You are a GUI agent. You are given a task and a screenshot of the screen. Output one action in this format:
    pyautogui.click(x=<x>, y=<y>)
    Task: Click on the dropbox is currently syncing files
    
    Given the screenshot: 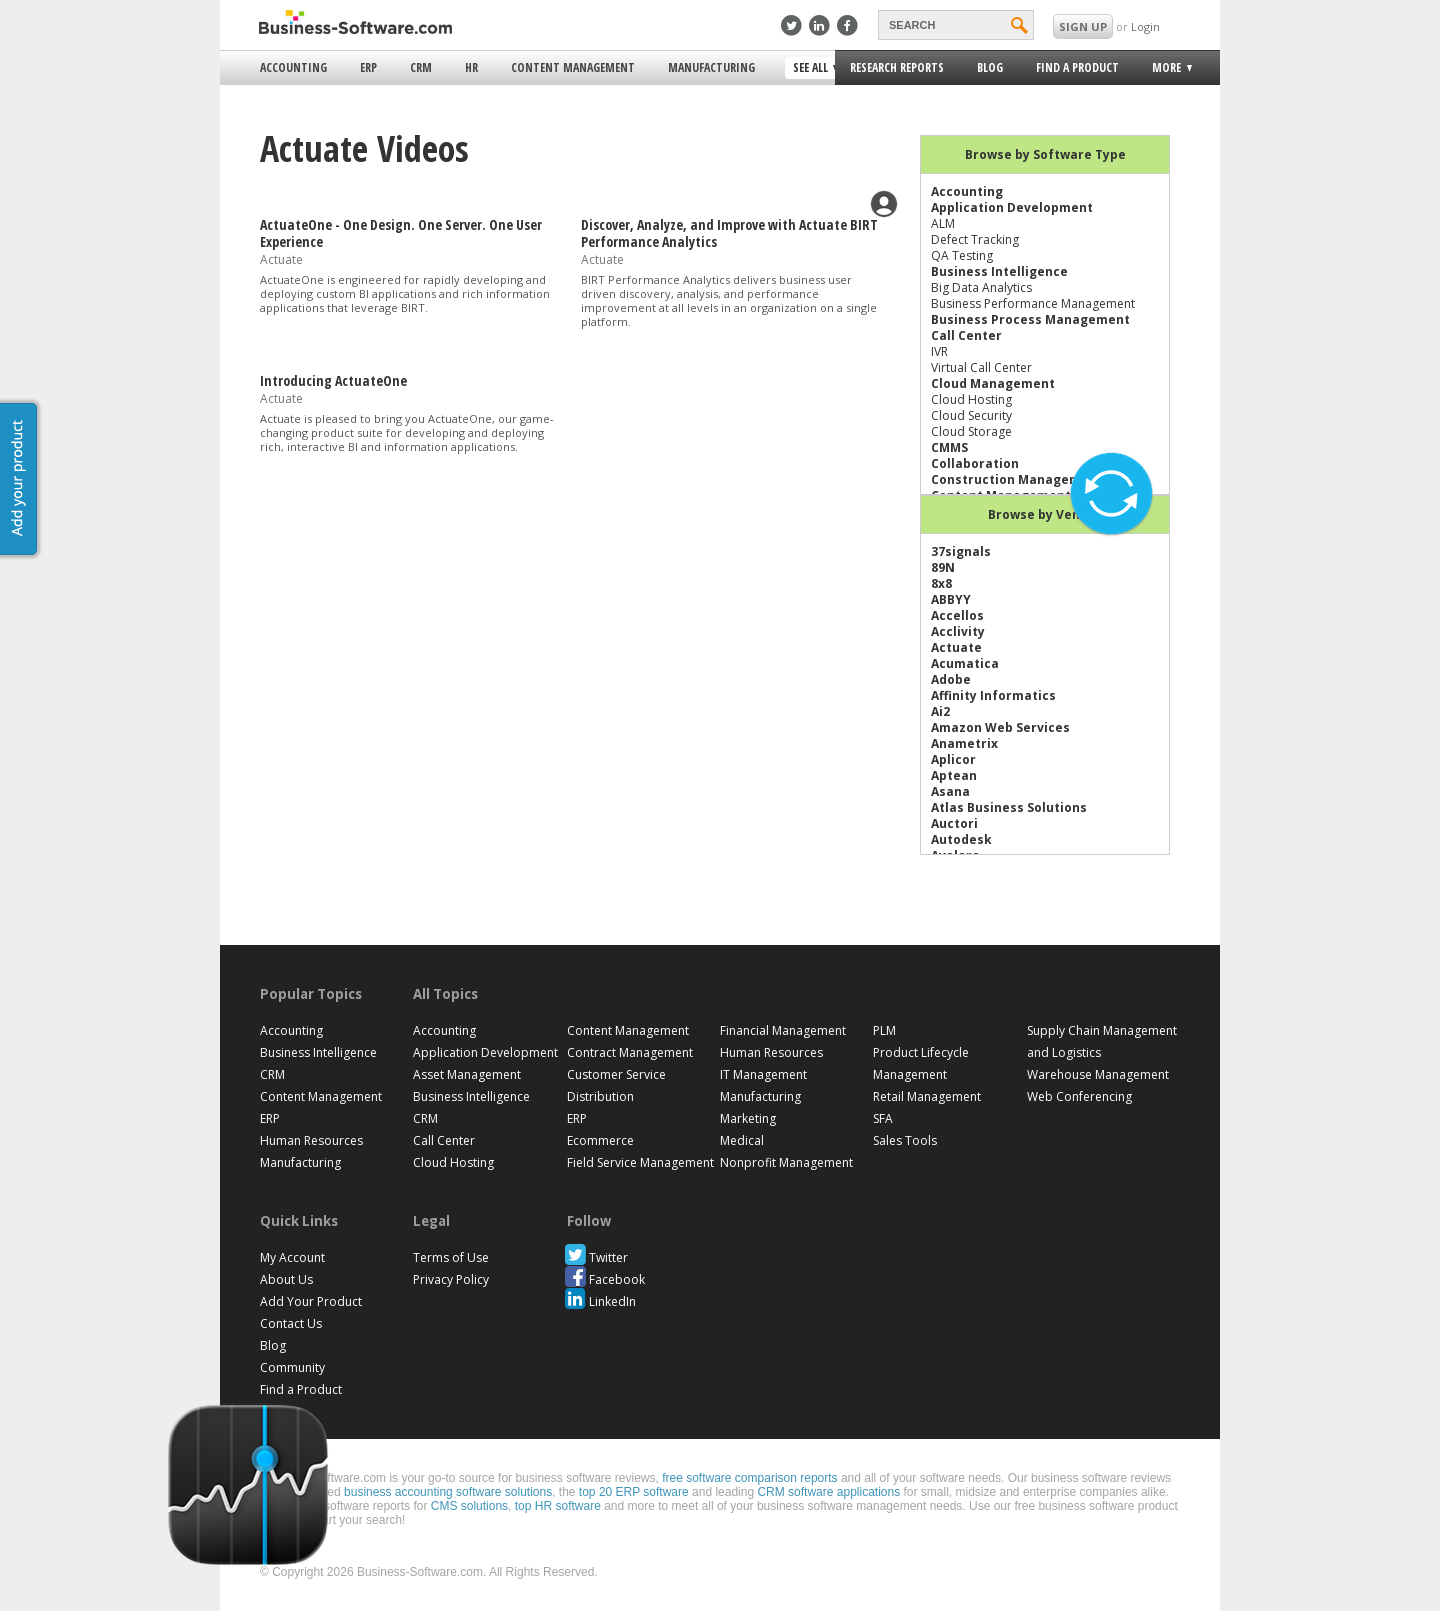 What is the action you would take?
    pyautogui.click(x=1111, y=493)
    